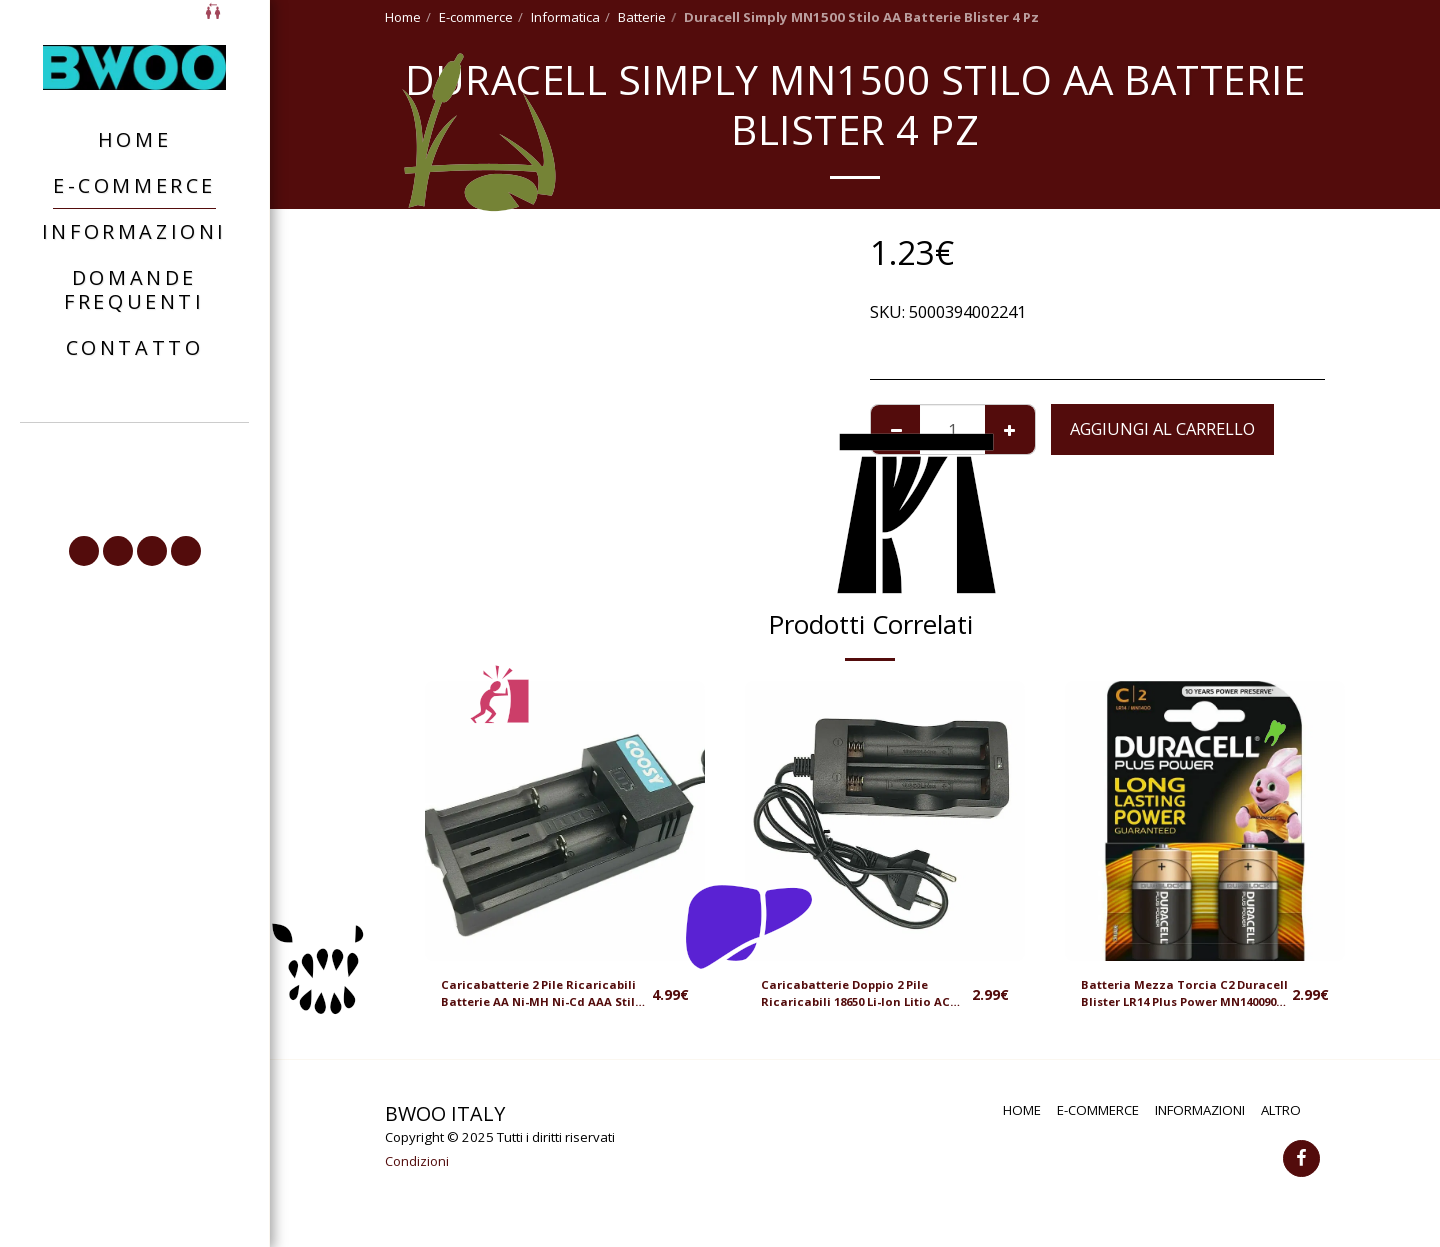  Describe the element at coordinates (1275, 733) in the screenshot. I see `access dental health information` at that location.